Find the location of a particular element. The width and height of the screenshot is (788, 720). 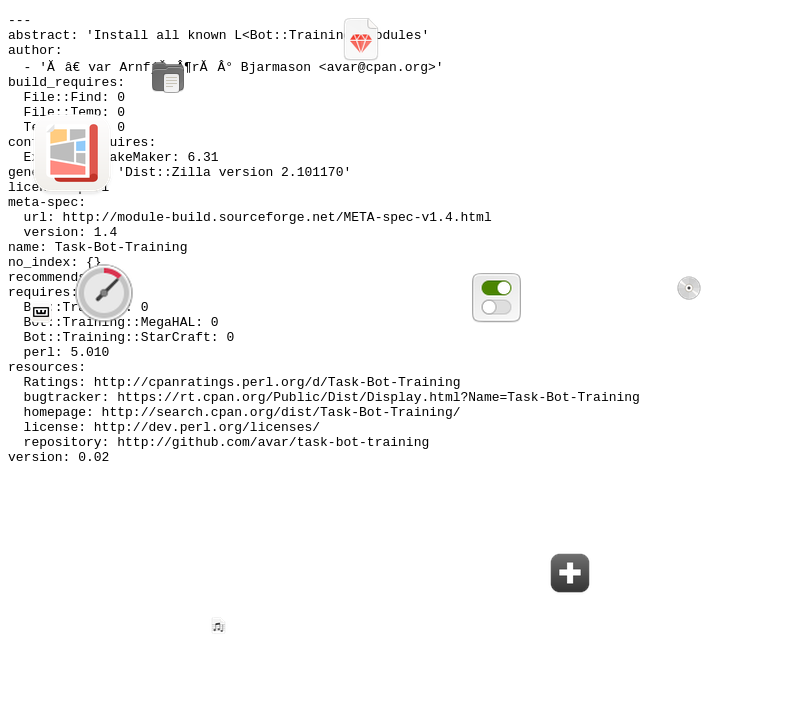

open system settings or preferences is located at coordinates (496, 297).